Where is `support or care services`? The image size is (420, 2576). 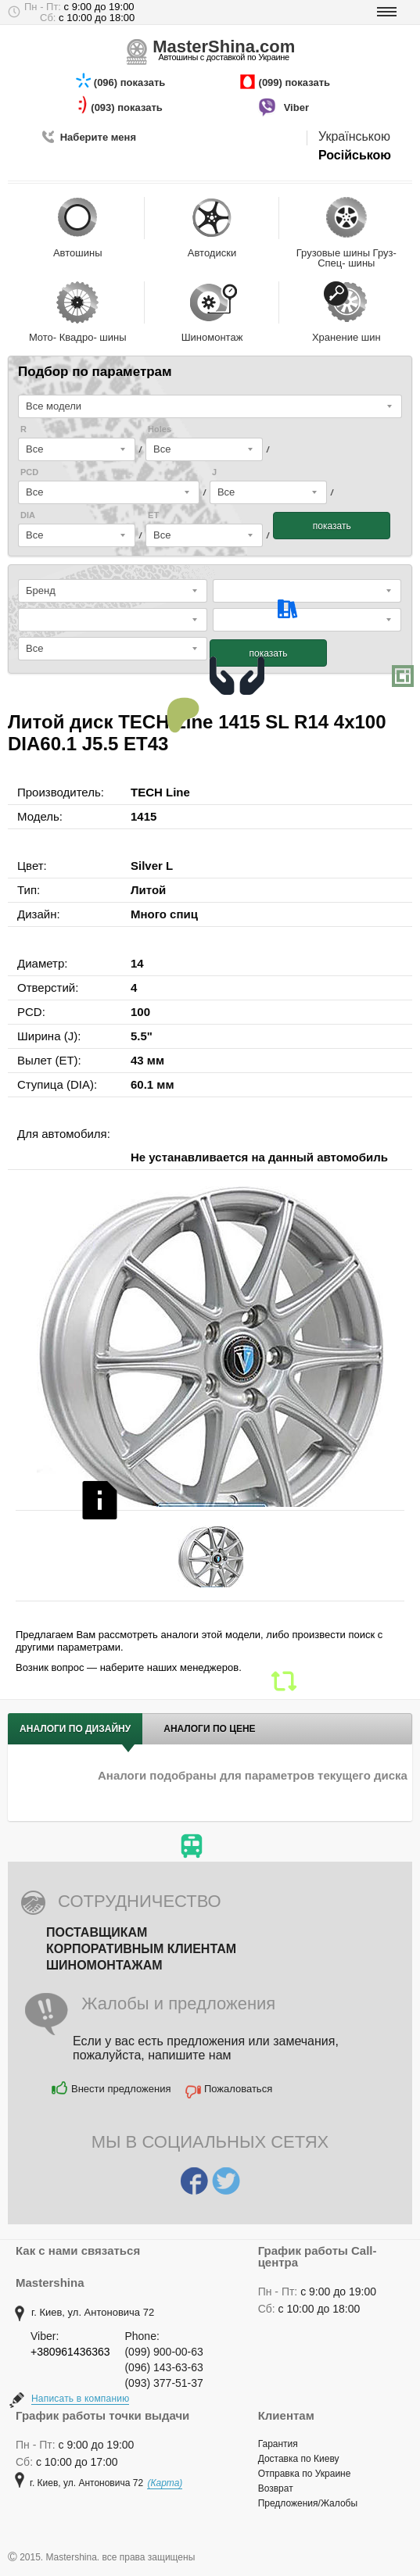
support or care services is located at coordinates (237, 673).